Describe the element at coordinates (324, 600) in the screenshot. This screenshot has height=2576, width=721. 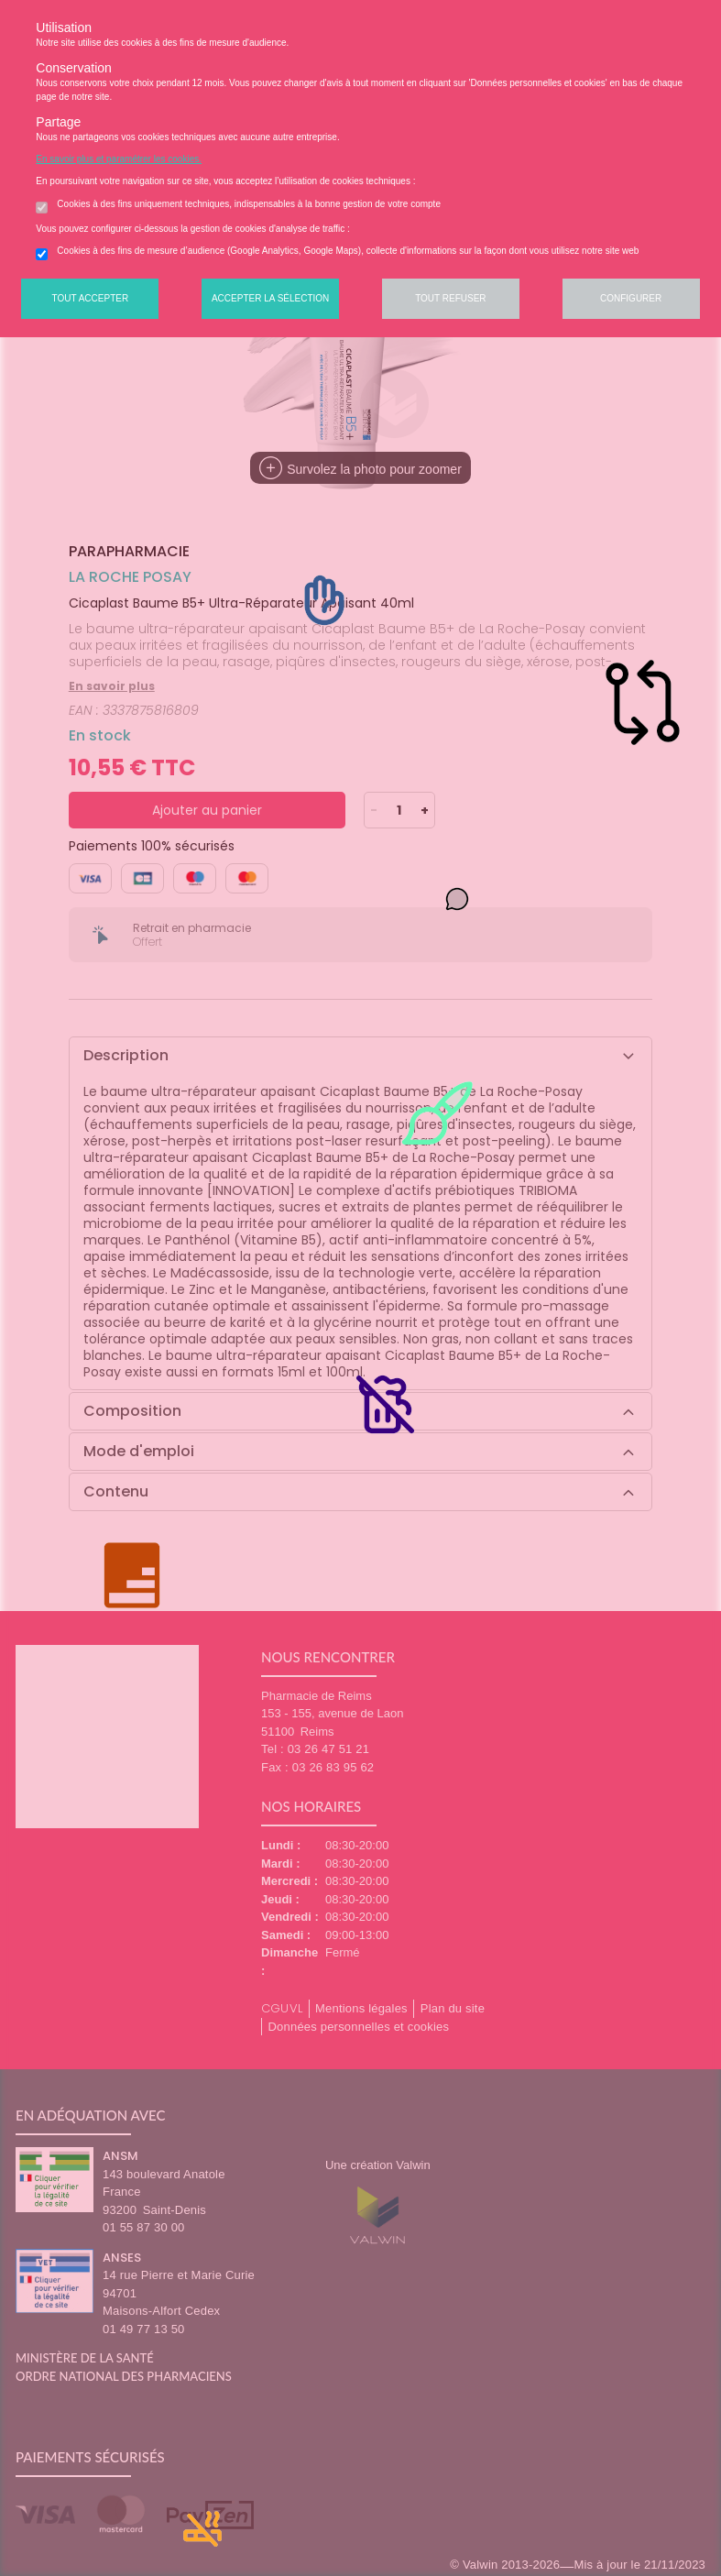
I see `stop or pause an action` at that location.